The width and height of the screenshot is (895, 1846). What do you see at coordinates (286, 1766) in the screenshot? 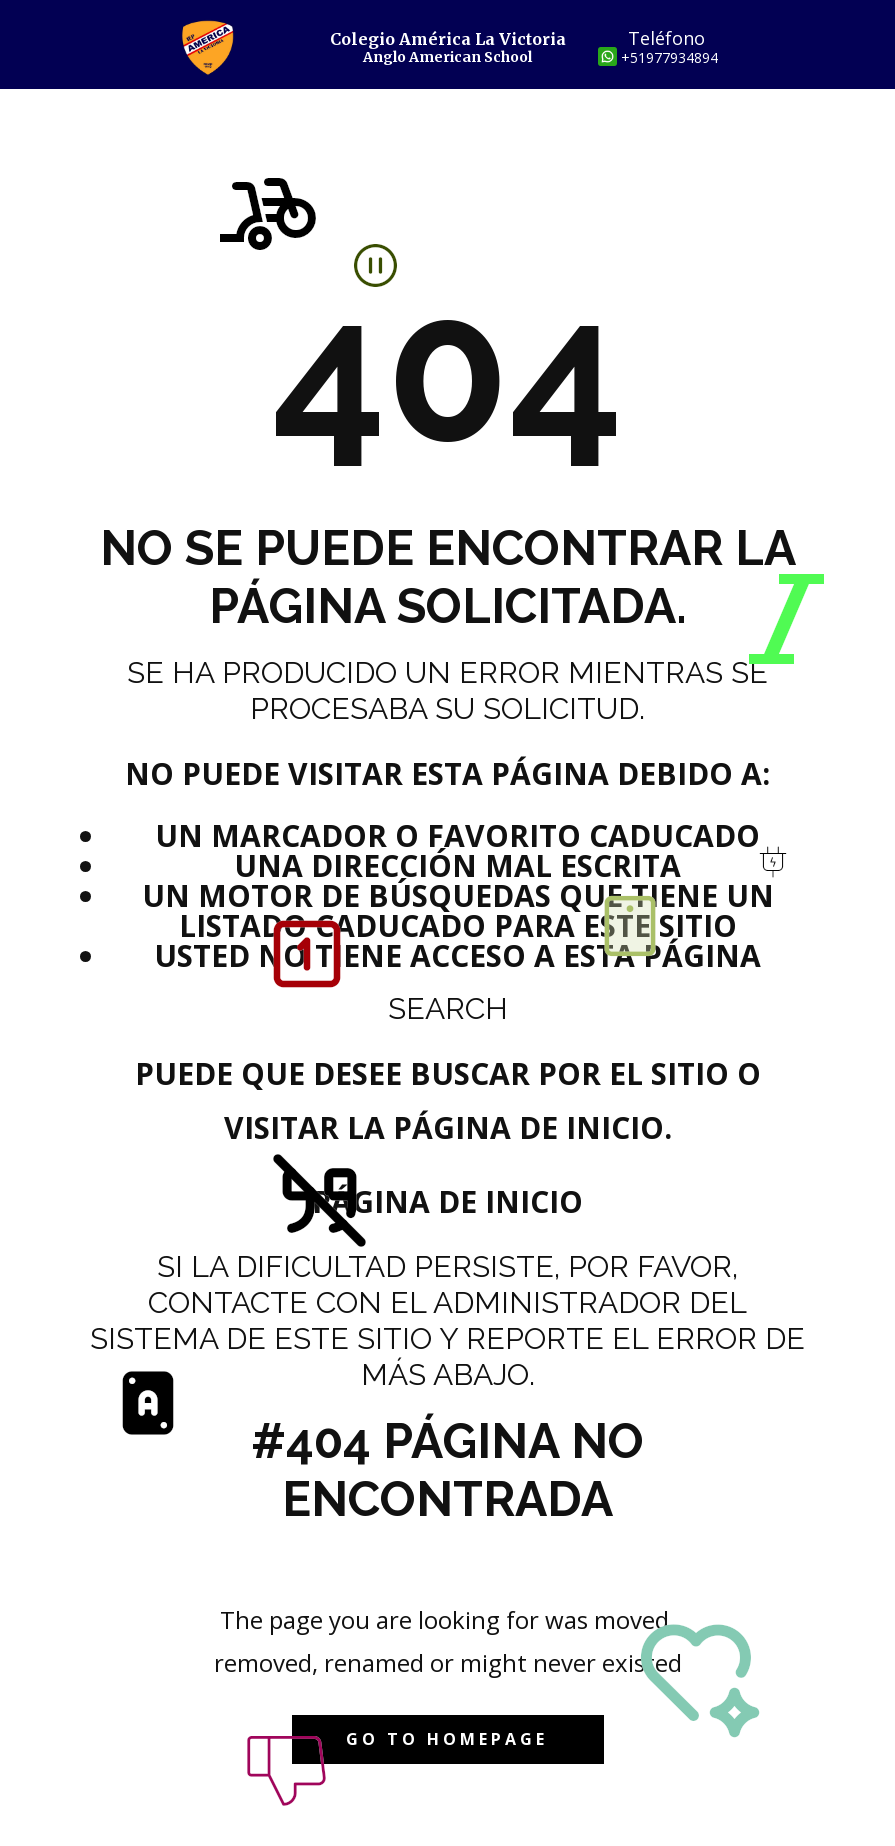
I see `dislike or downvote content` at bounding box center [286, 1766].